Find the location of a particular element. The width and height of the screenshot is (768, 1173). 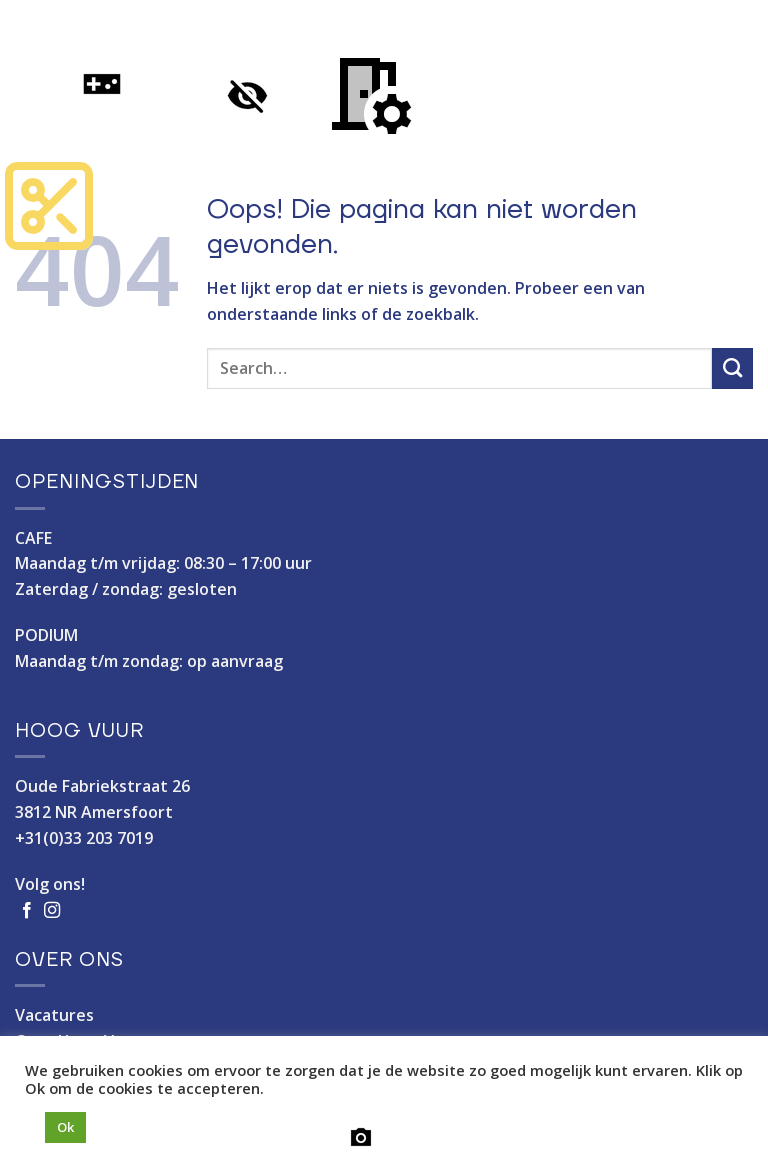

cut or crop selected content is located at coordinates (49, 206).